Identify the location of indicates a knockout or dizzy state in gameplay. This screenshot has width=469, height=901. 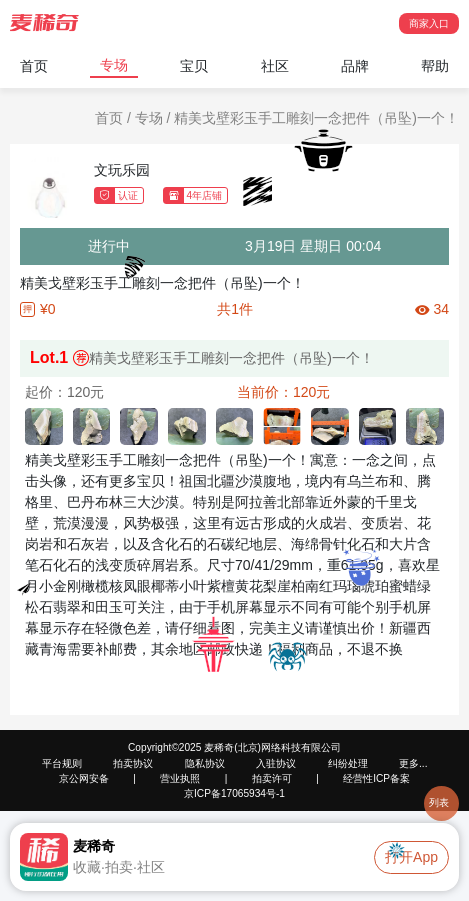
(361, 567).